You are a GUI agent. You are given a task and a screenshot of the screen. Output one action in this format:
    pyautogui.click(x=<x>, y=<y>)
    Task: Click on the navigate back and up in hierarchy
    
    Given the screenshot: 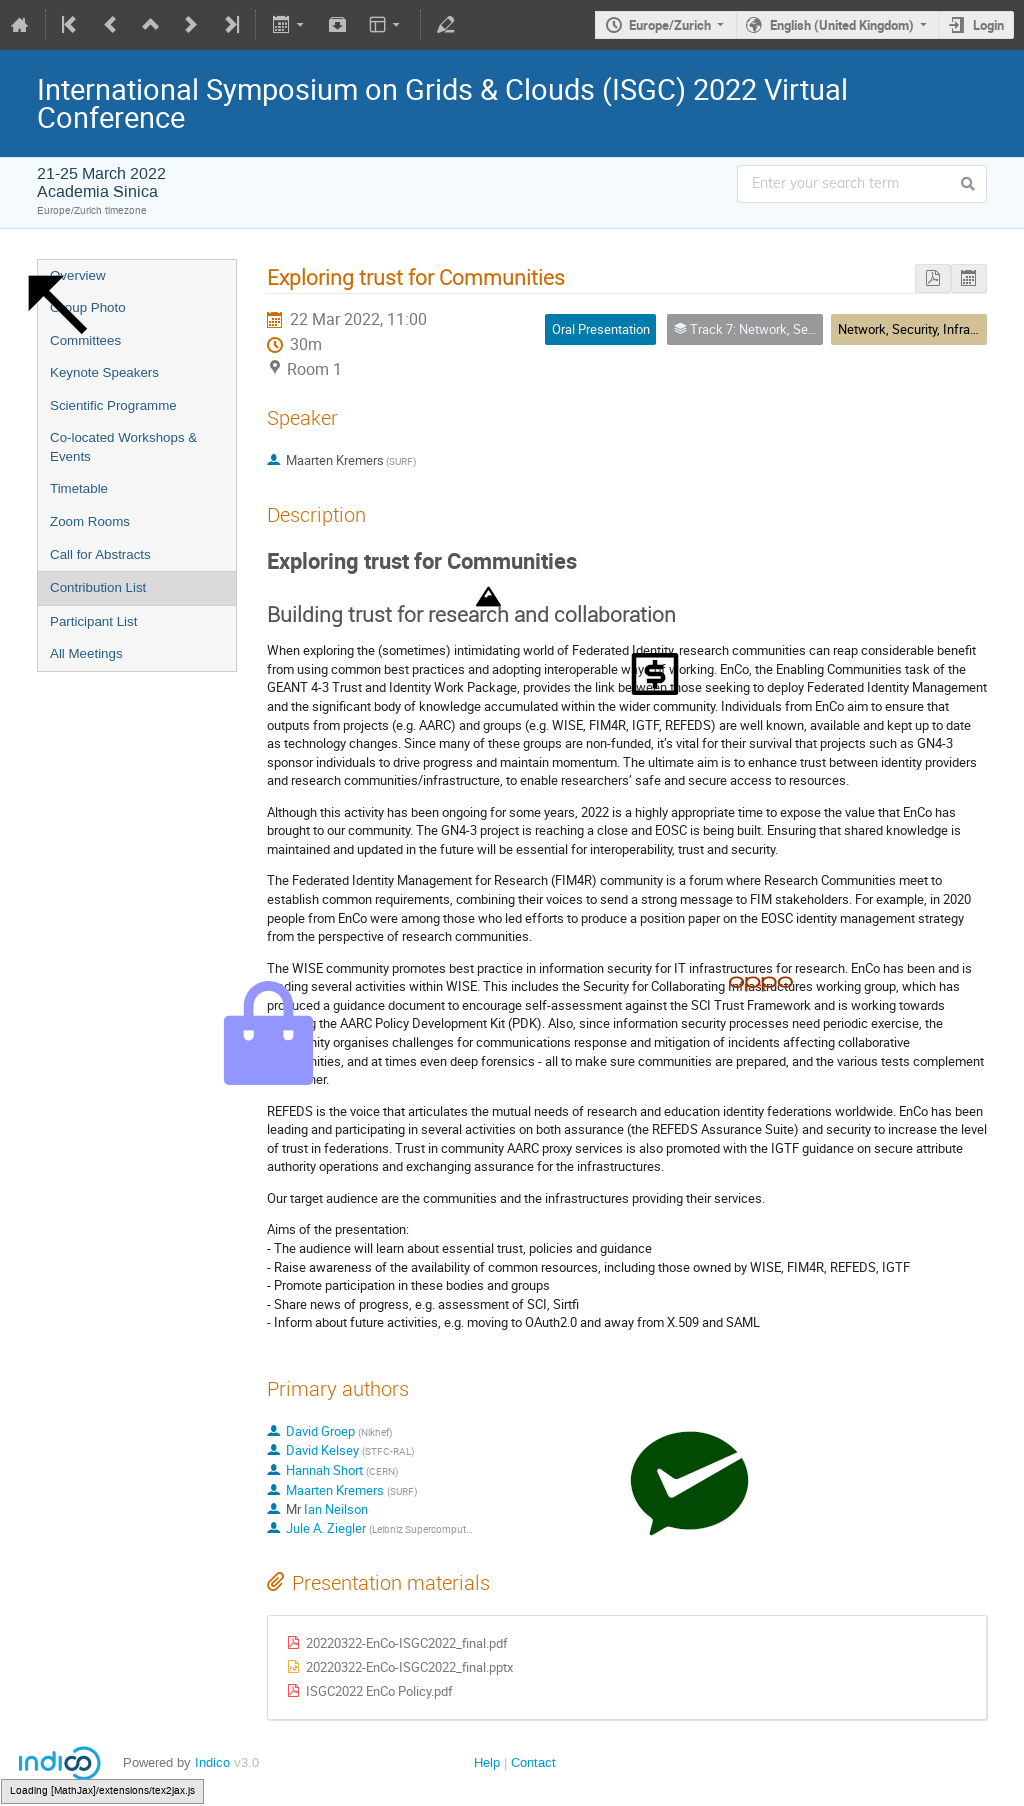 What is the action you would take?
    pyautogui.click(x=56, y=303)
    